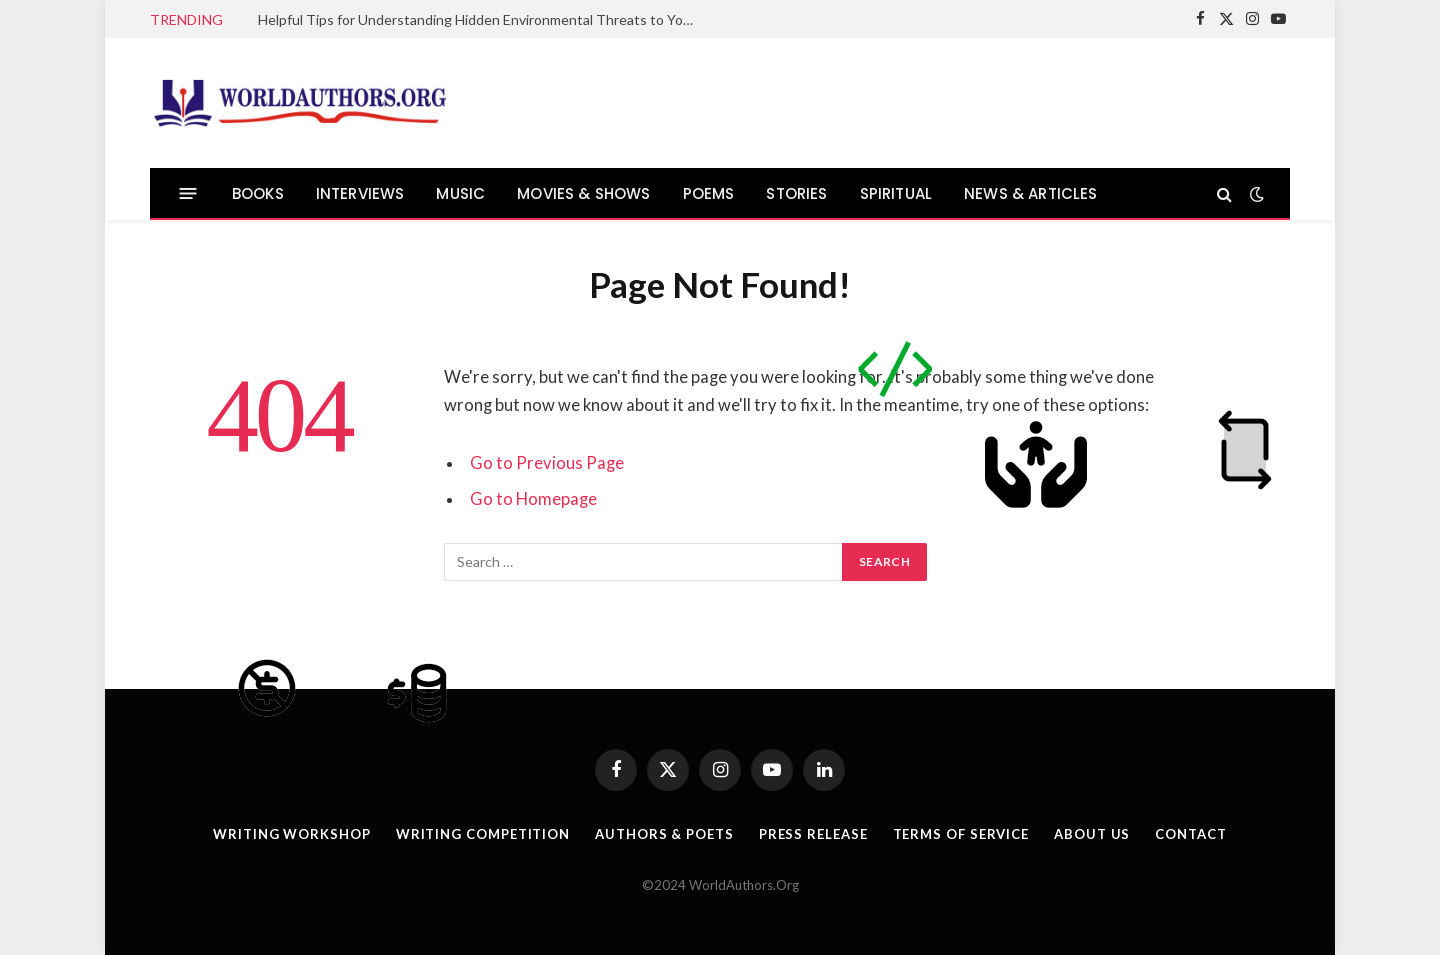 This screenshot has height=955, width=1440. What do you see at coordinates (1036, 467) in the screenshot?
I see `access childcare or family services` at bounding box center [1036, 467].